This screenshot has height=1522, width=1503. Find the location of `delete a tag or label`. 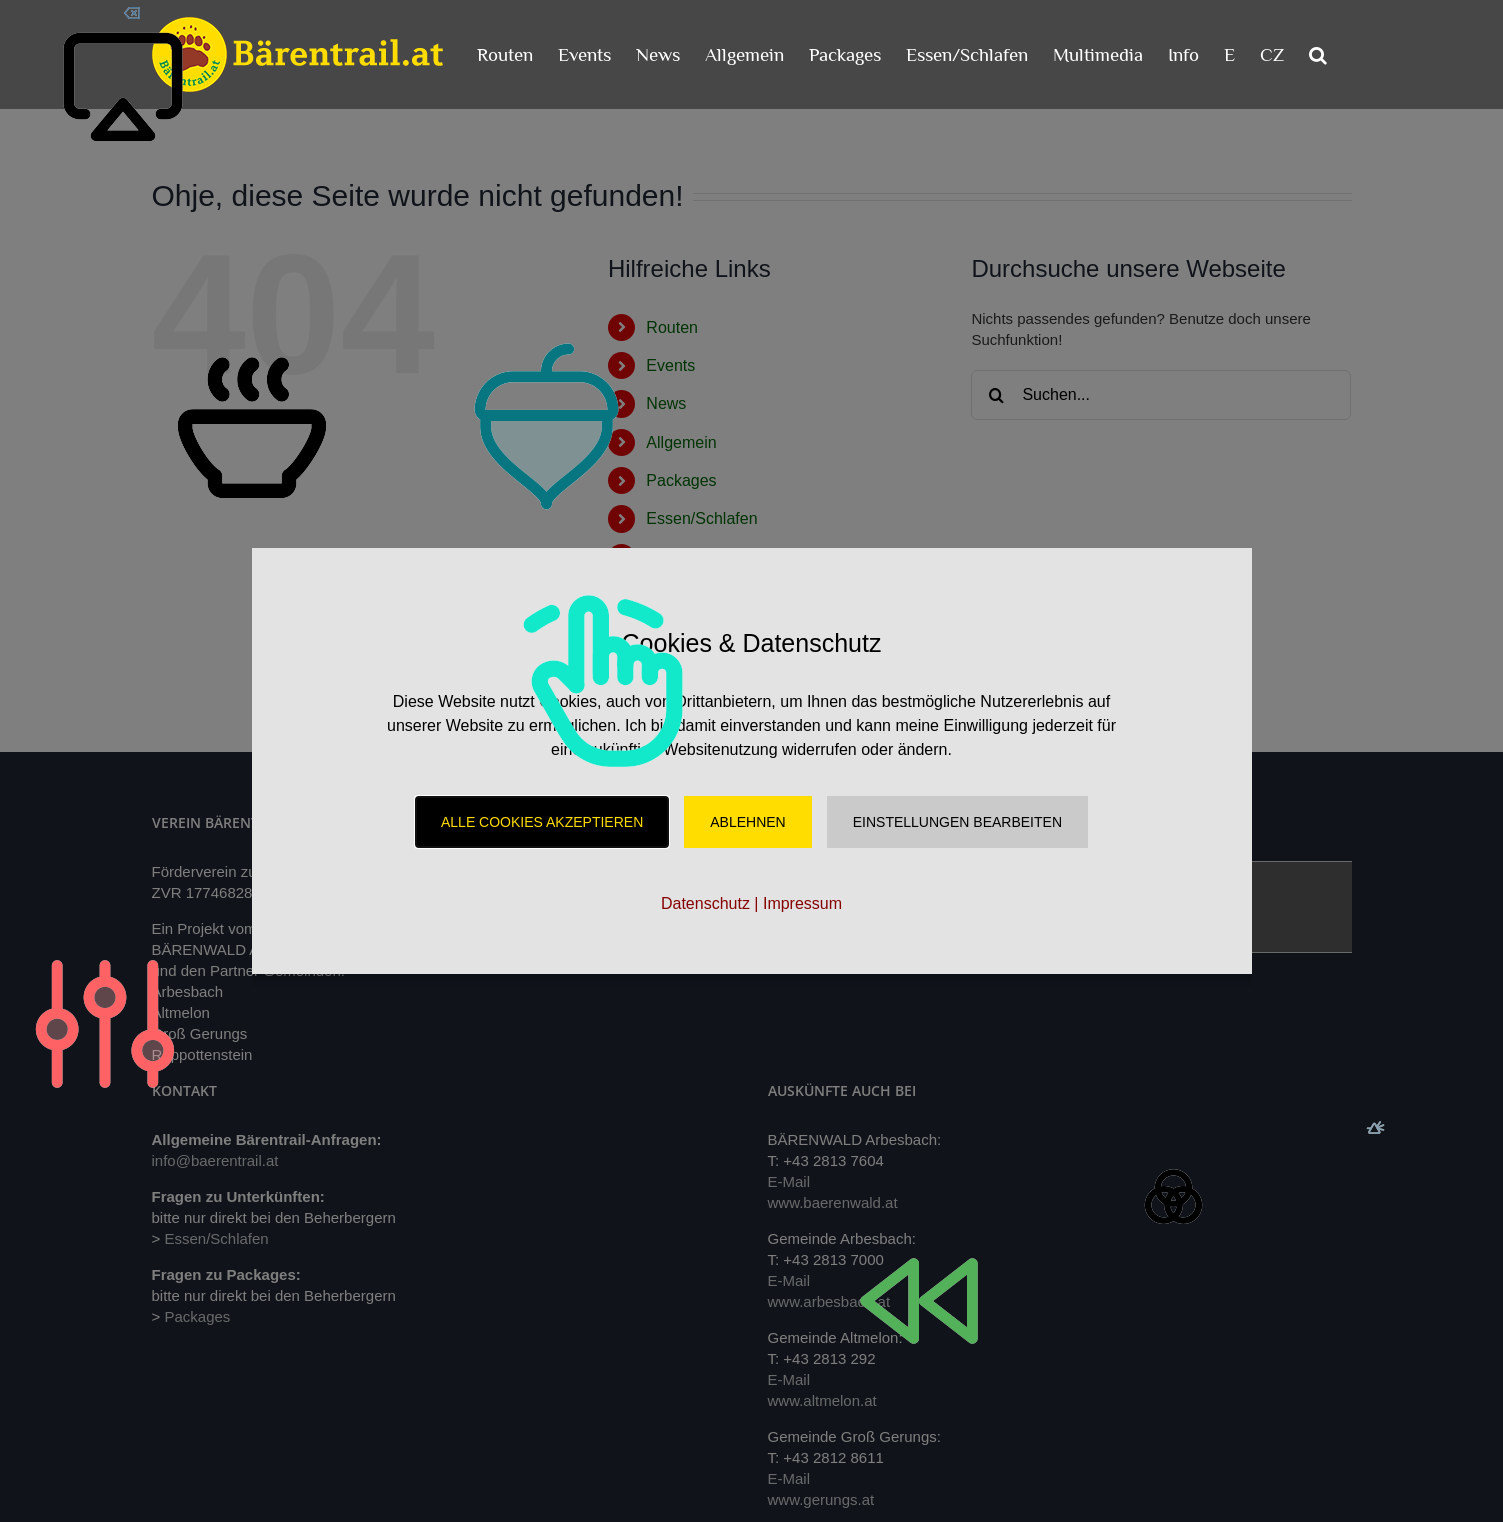

delete a tag or label is located at coordinates (132, 13).